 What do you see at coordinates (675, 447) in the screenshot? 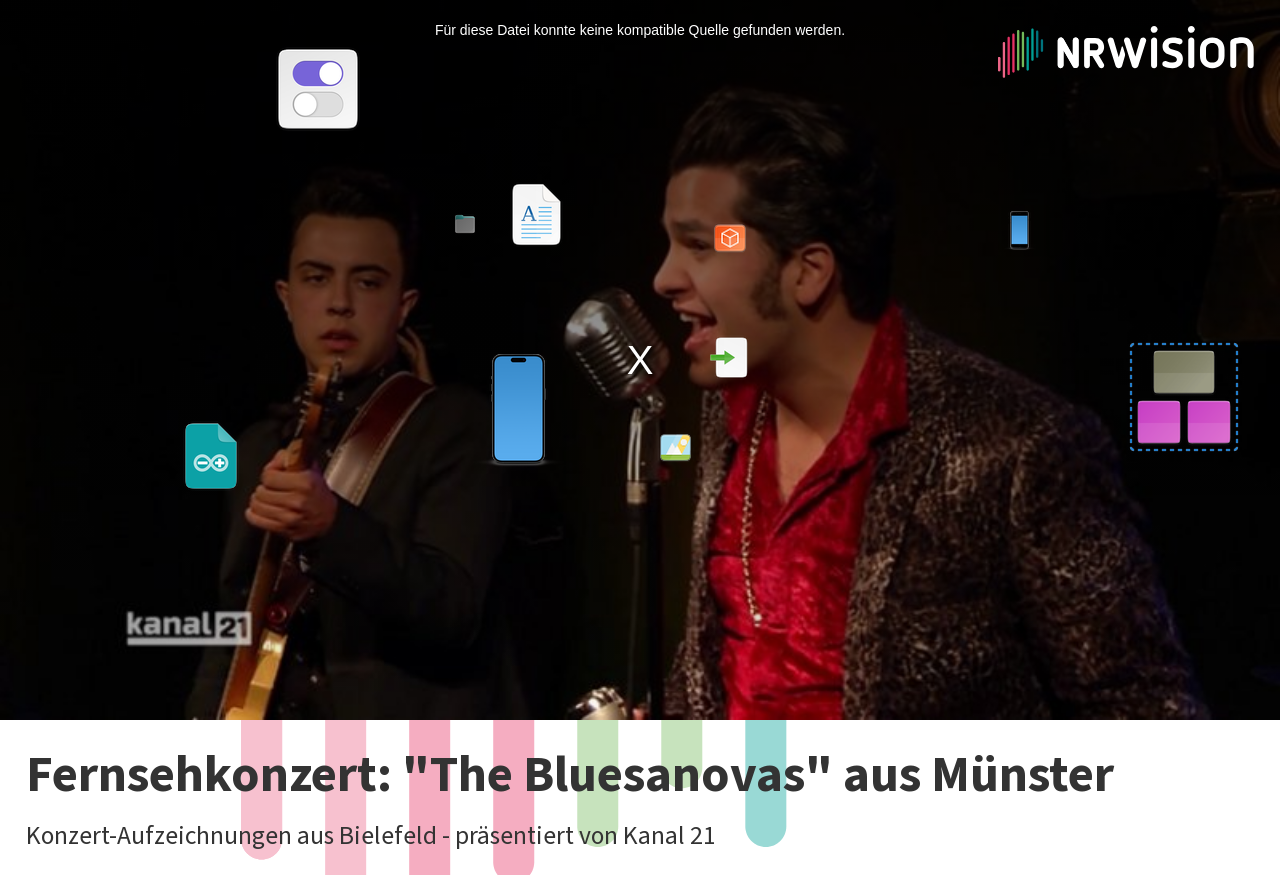
I see `open gnome photos app` at bounding box center [675, 447].